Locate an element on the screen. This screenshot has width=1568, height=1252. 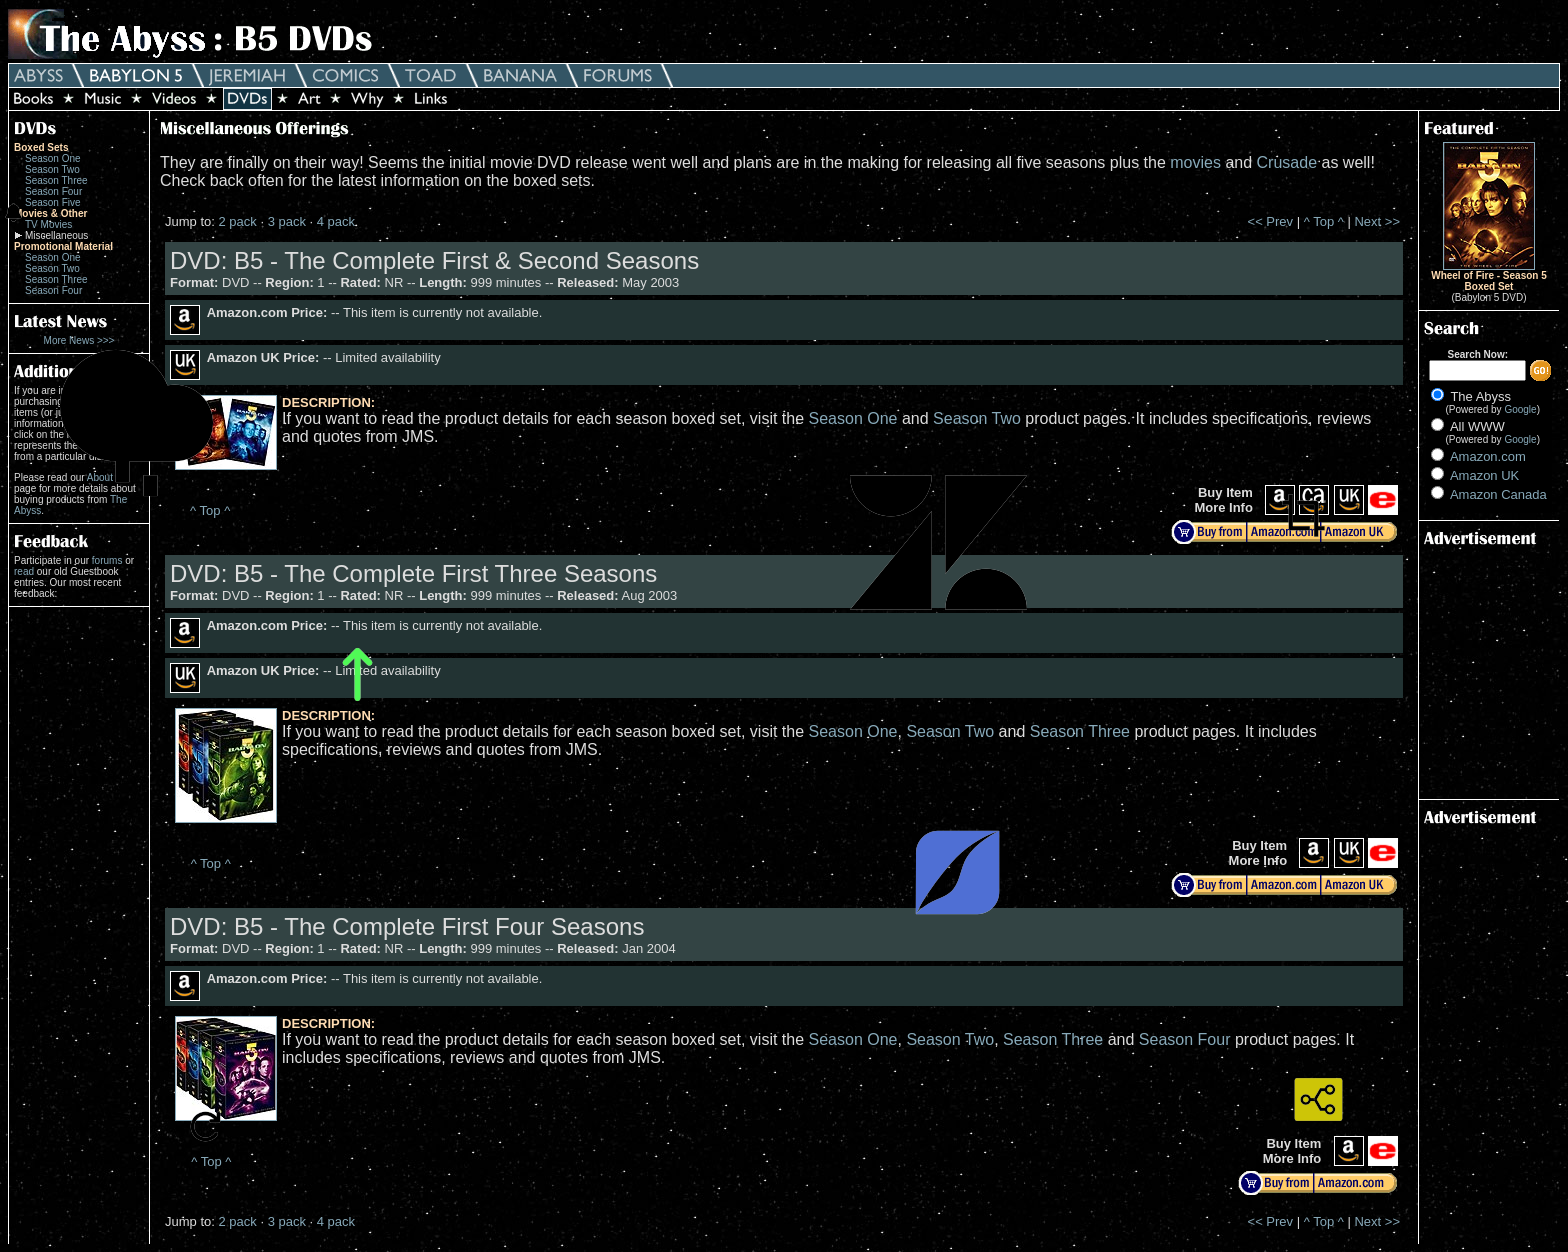
pied piper logo is located at coordinates (957, 872).